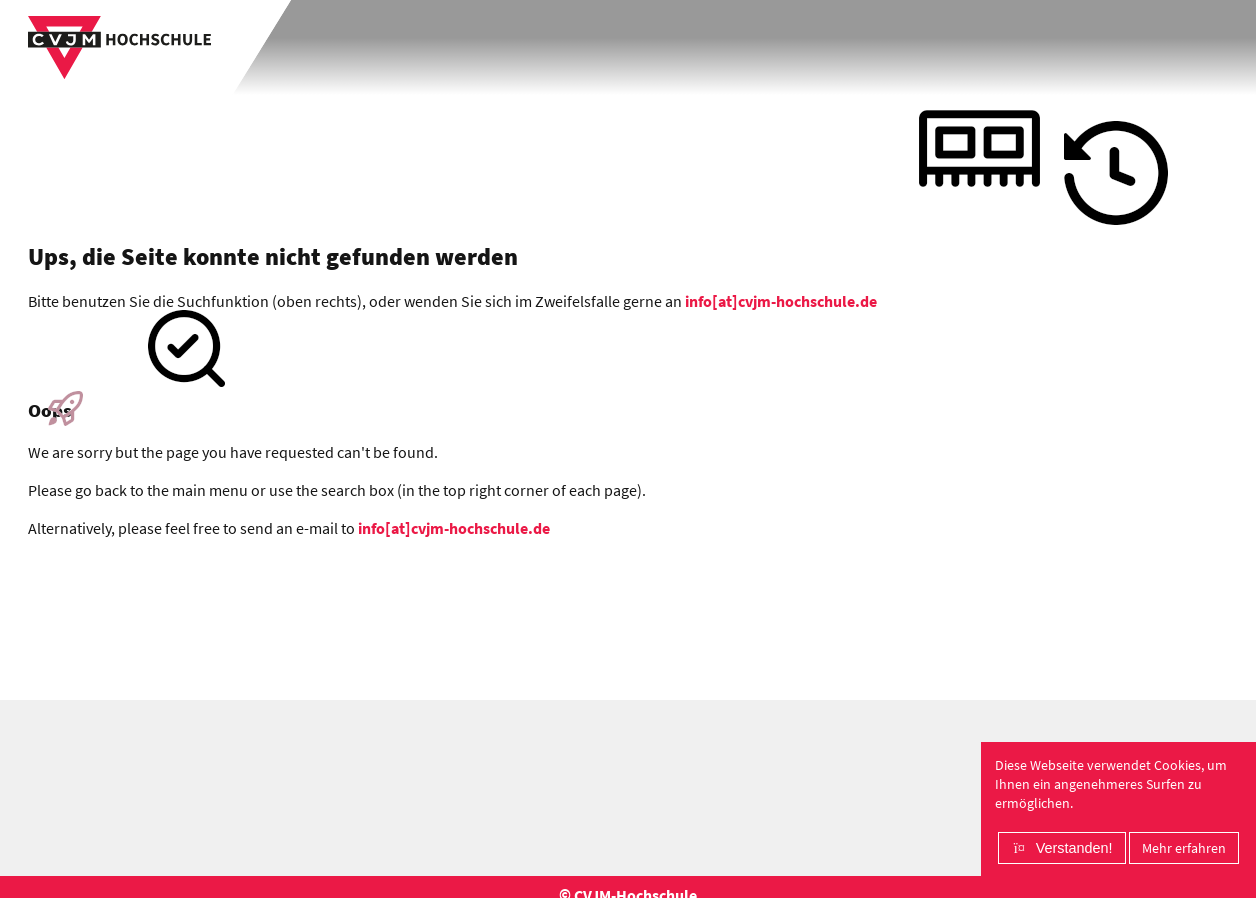  Describe the element at coordinates (186, 348) in the screenshot. I see `code scan completed successfully` at that location.